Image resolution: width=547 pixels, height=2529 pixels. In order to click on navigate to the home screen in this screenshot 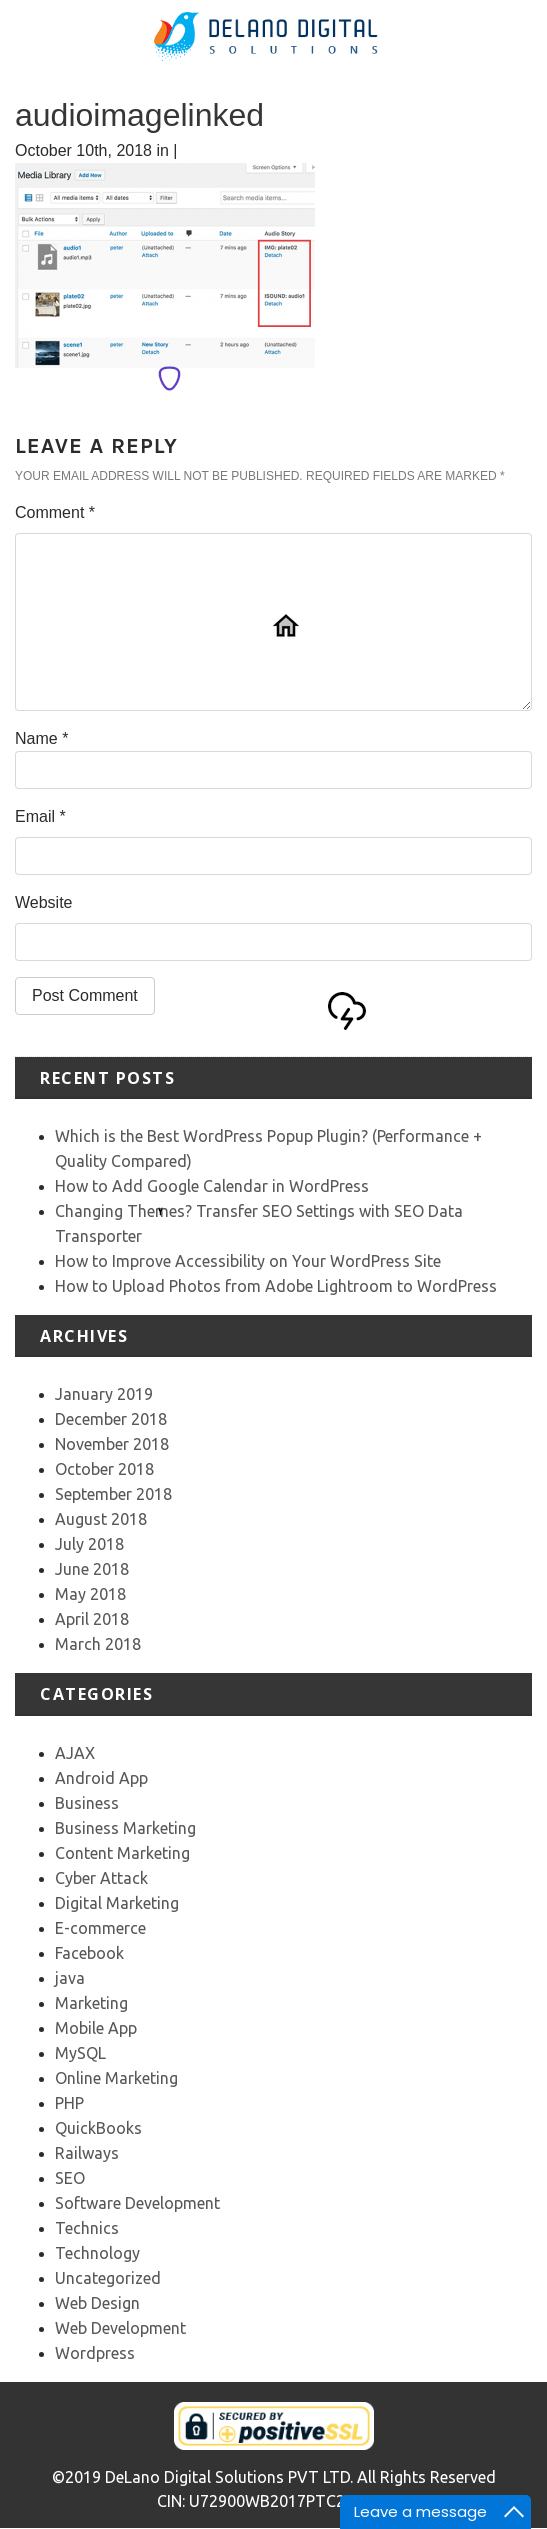, I will do `click(286, 626)`.